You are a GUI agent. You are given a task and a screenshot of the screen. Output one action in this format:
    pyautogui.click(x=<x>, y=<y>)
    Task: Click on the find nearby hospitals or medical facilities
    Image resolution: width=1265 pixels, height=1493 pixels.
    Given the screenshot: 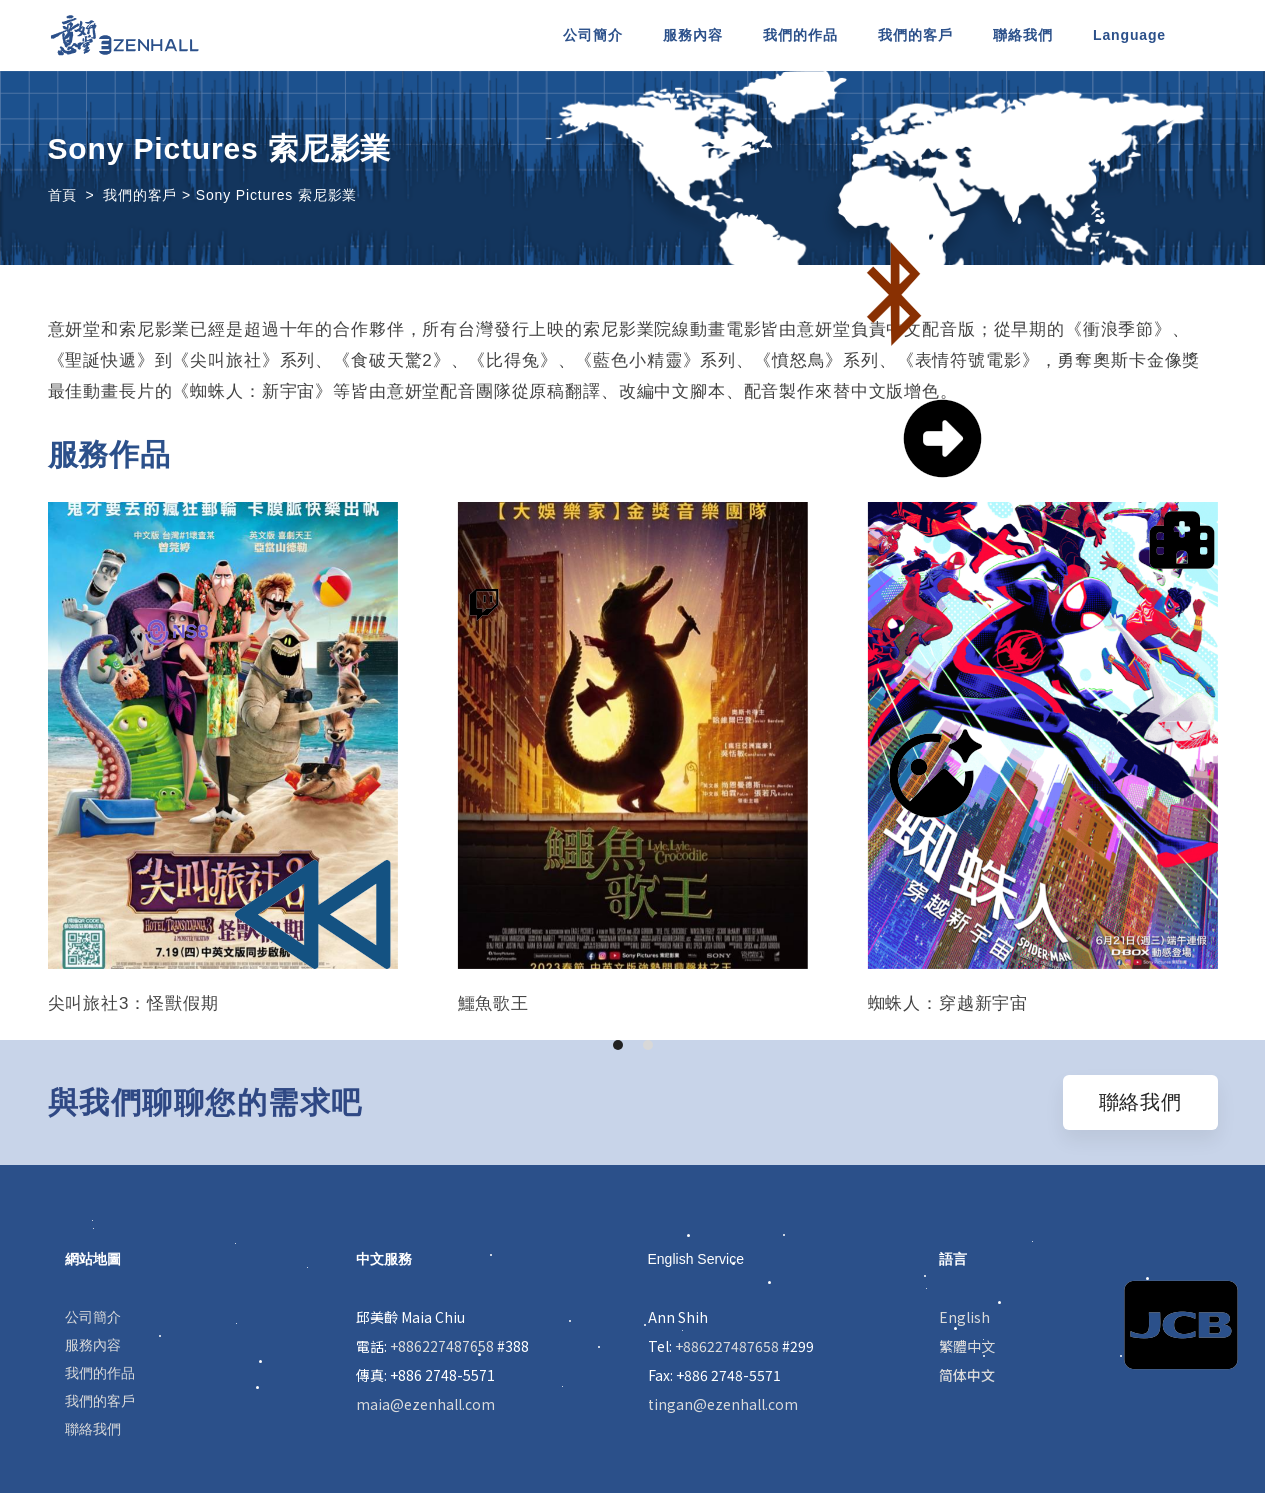 What is the action you would take?
    pyautogui.click(x=1182, y=540)
    